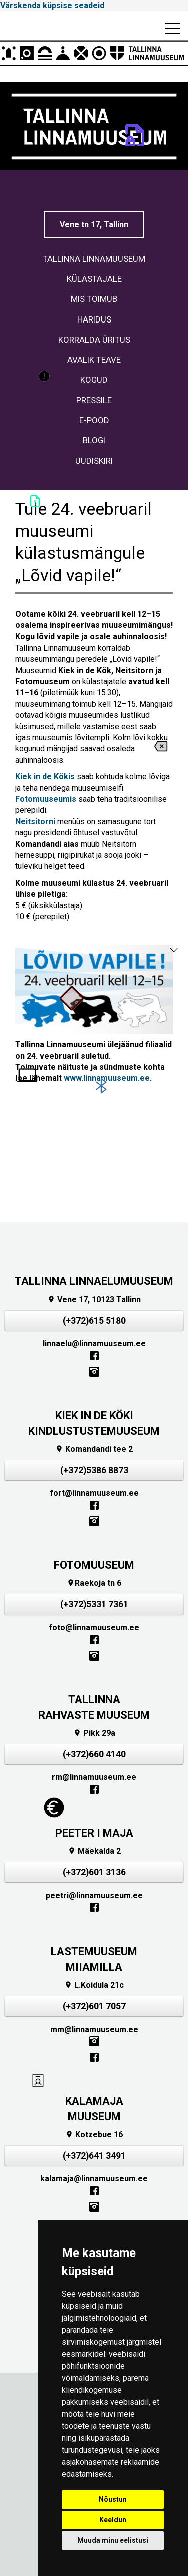 Image resolution: width=188 pixels, height=2576 pixels. Describe the element at coordinates (38, 2080) in the screenshot. I see `view user profile or identification details` at that location.